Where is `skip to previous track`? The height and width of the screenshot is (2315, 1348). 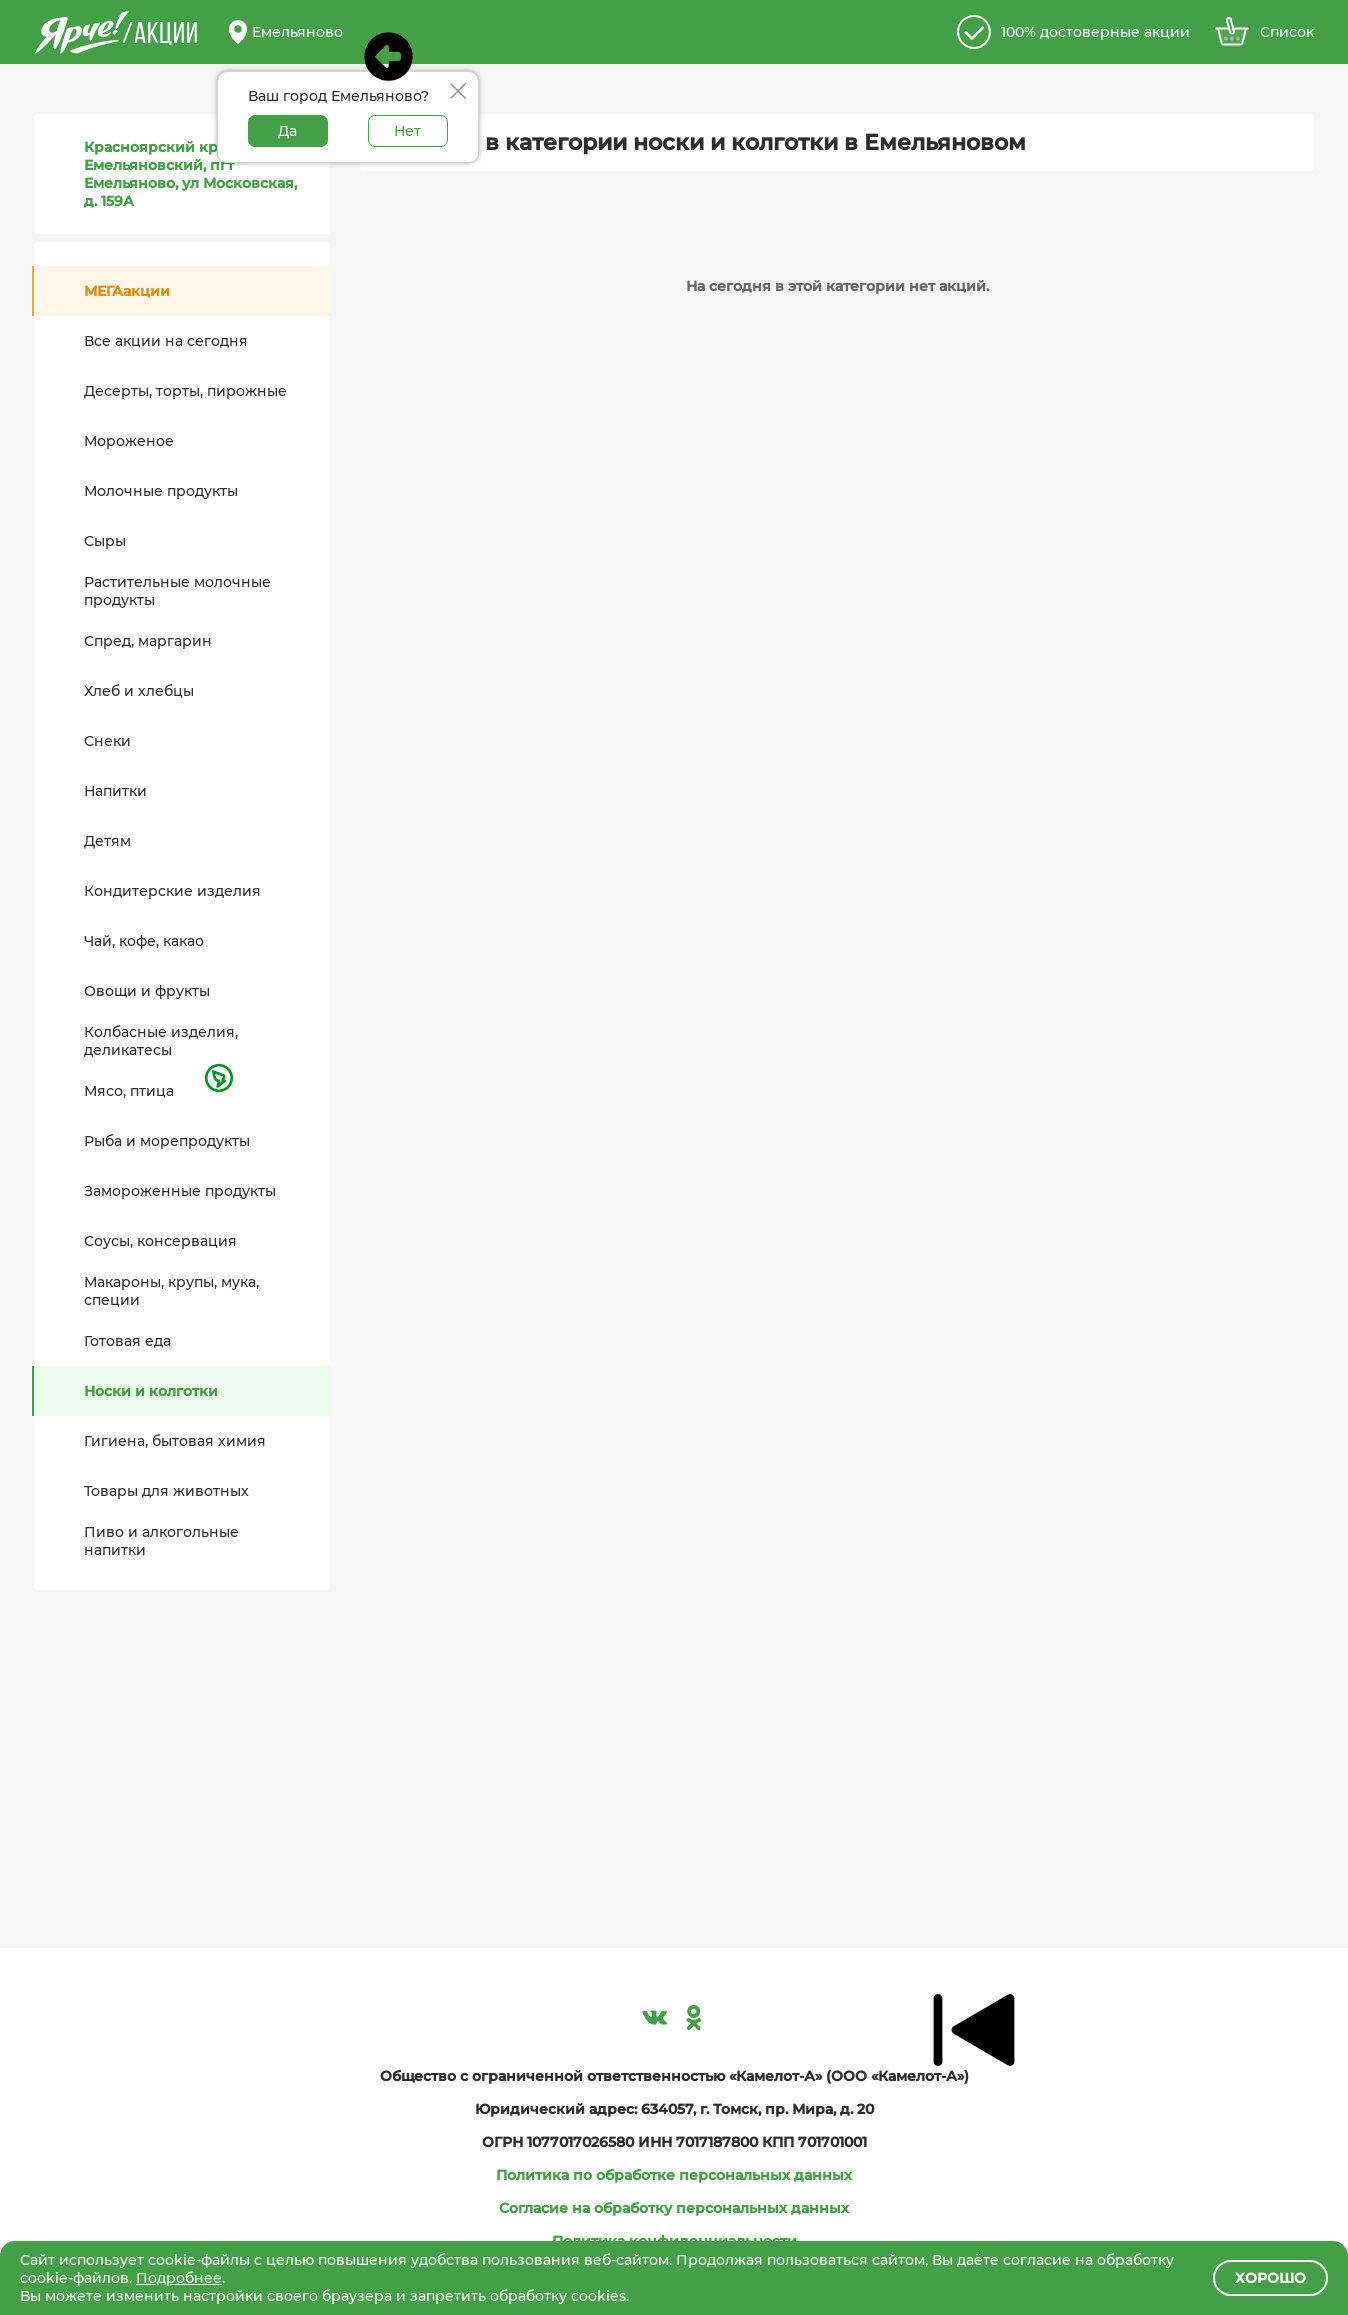 skip to previous track is located at coordinates (974, 2030).